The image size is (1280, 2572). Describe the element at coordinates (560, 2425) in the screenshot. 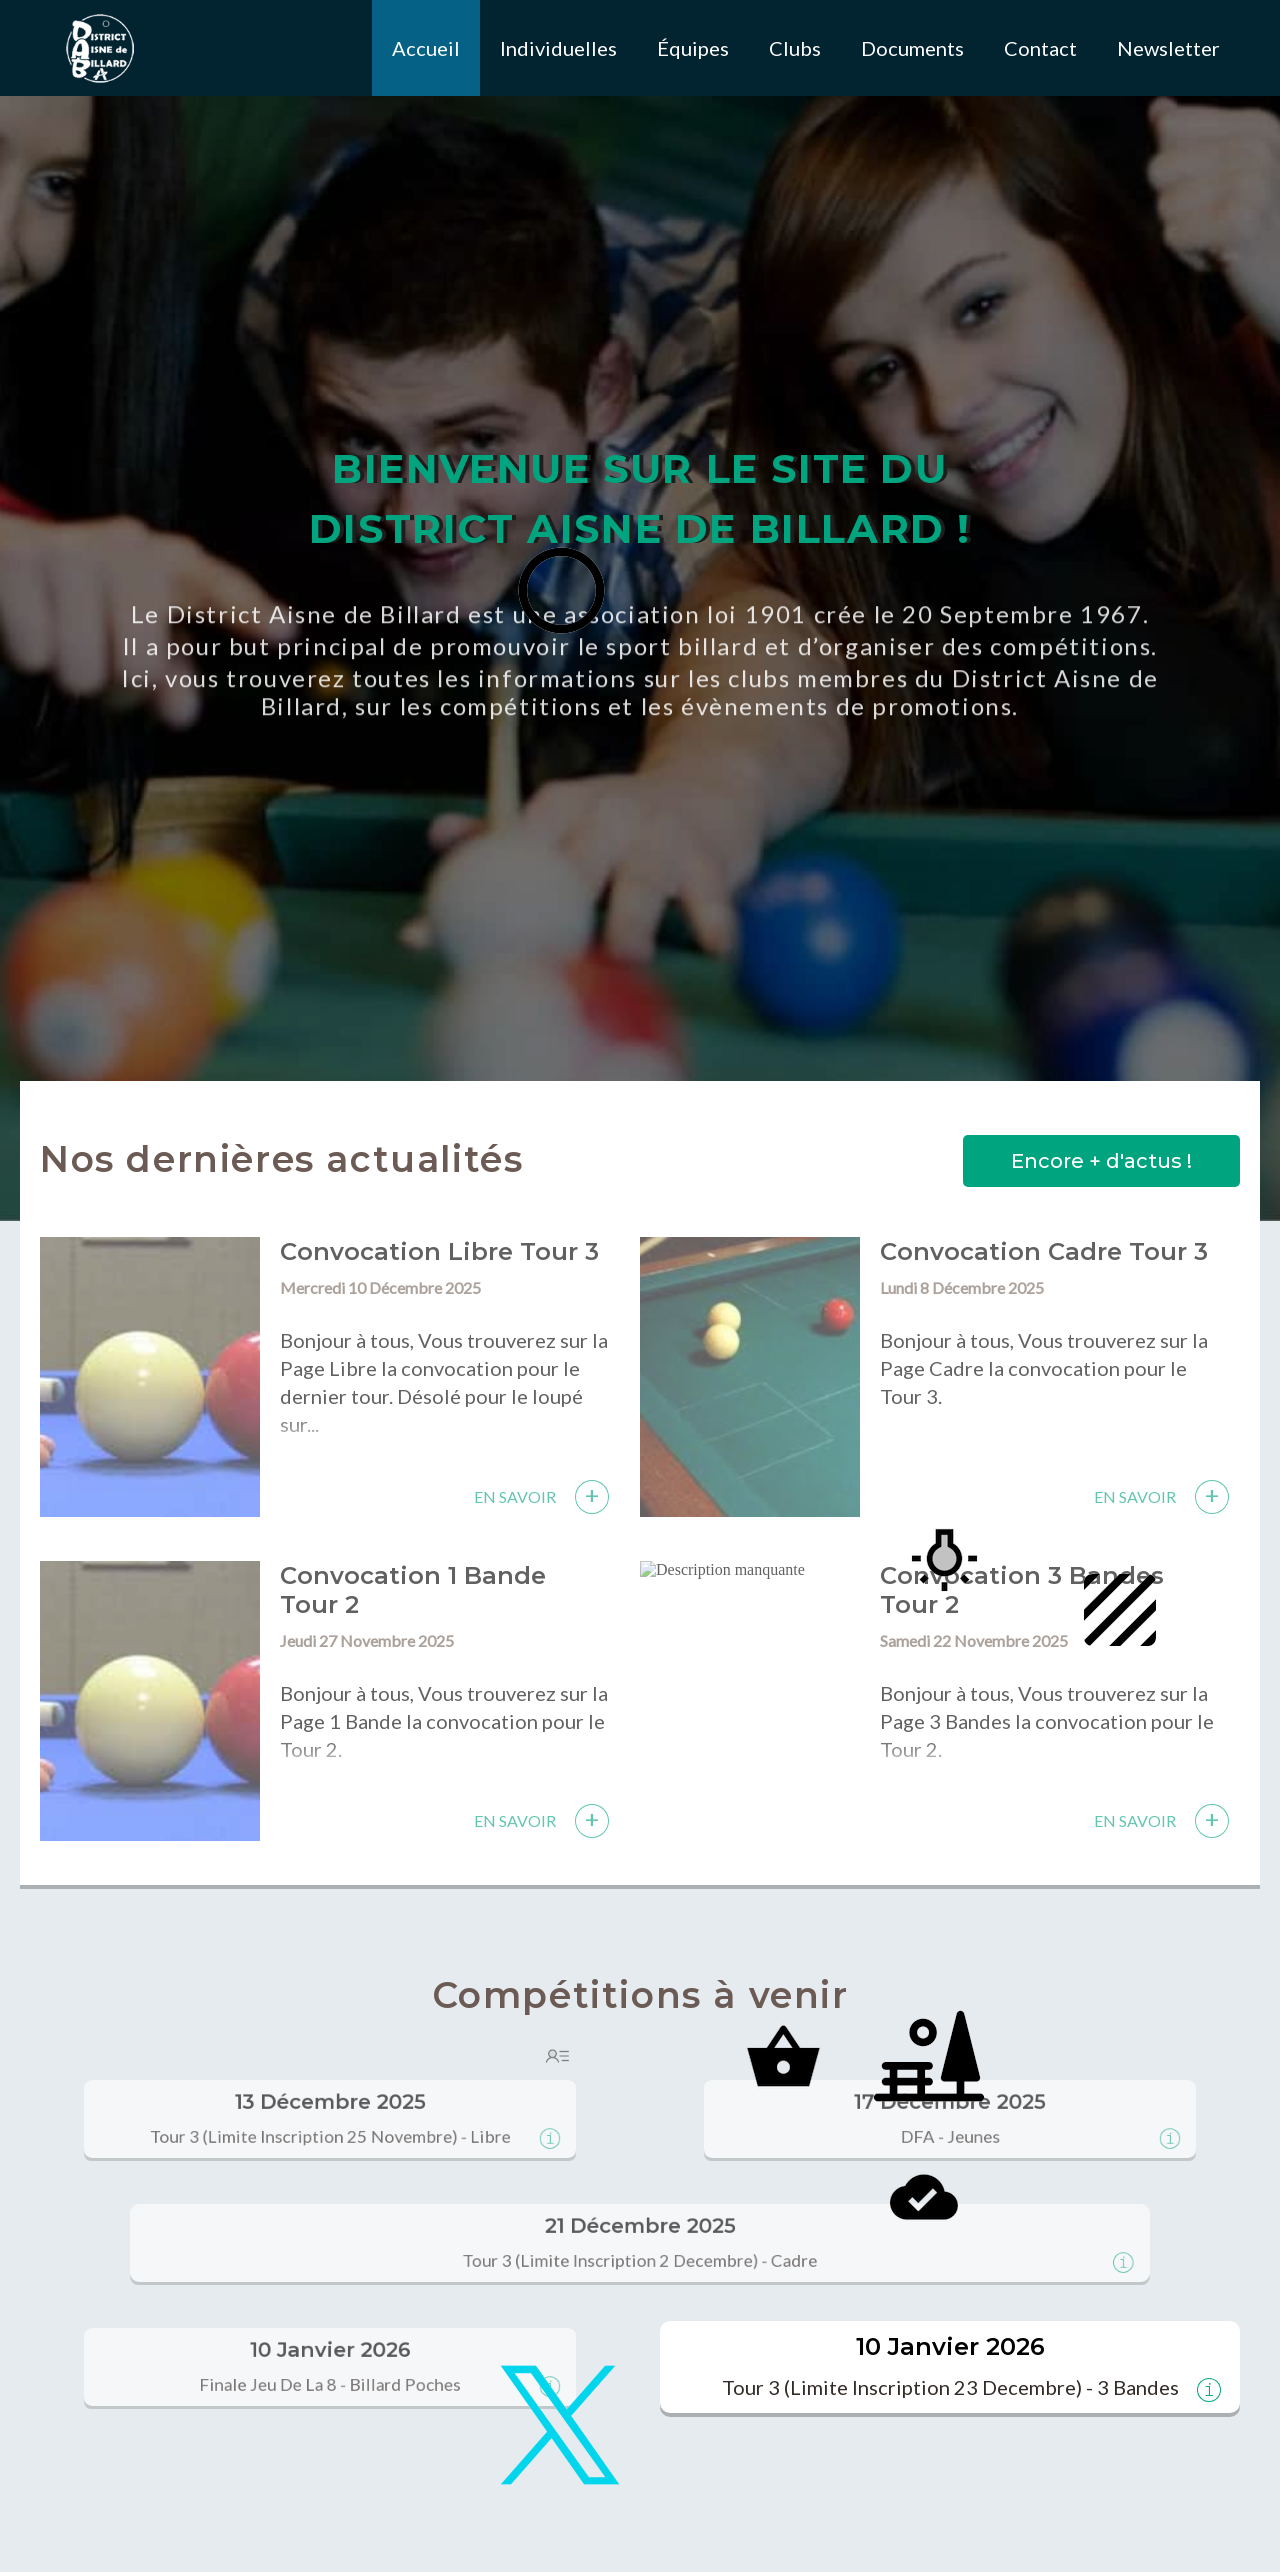

I see `share to X (formerly Twitter)` at that location.